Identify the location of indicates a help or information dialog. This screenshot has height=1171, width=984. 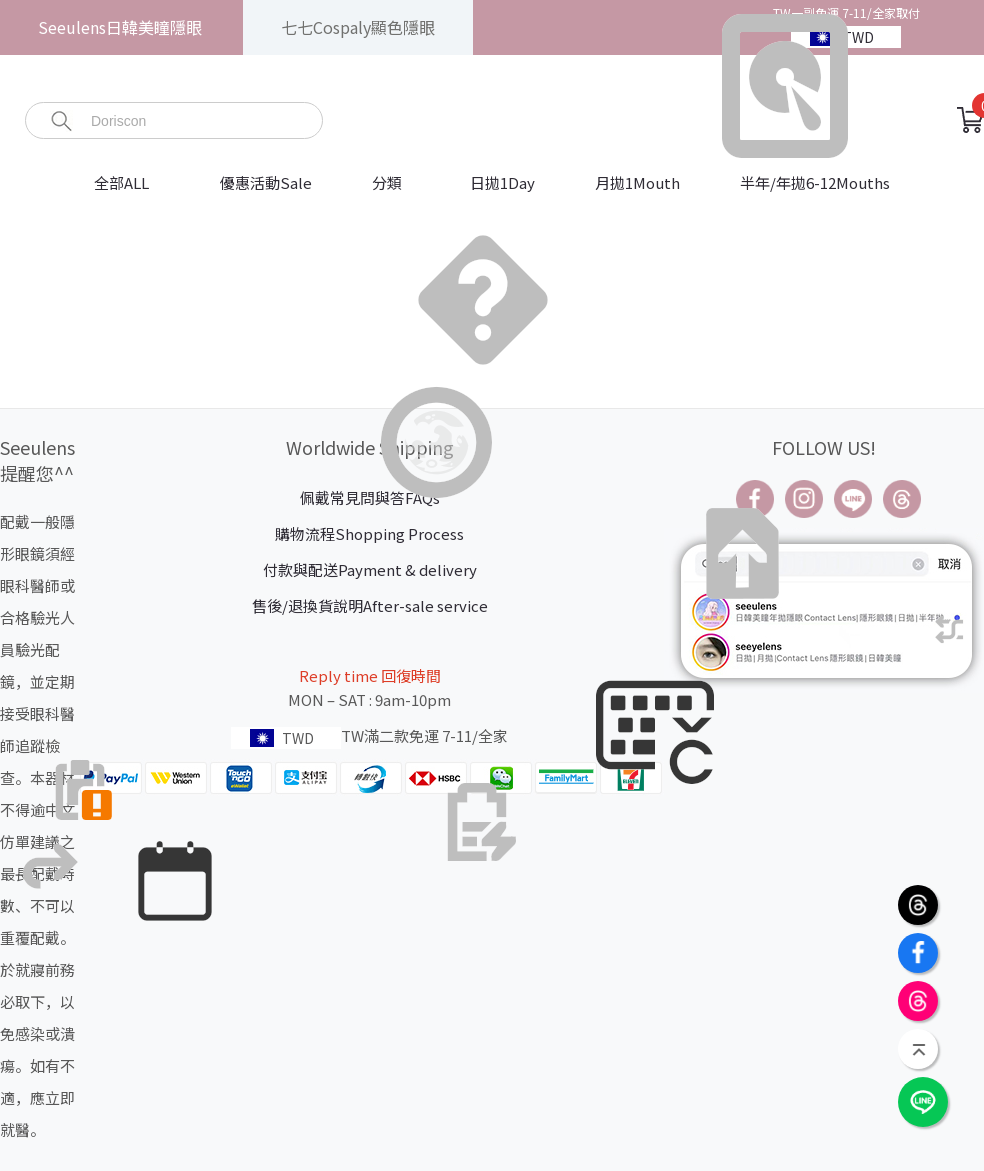
(483, 300).